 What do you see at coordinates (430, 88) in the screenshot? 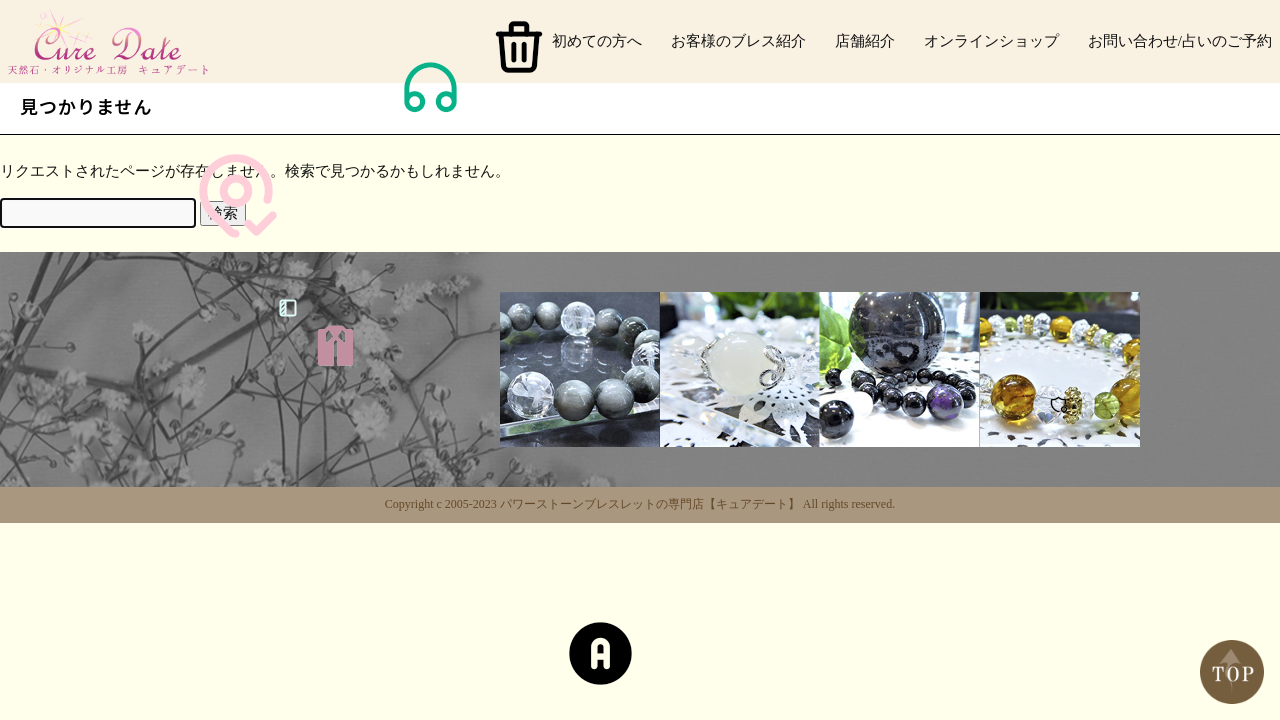
I see `access audio or music settings` at bounding box center [430, 88].